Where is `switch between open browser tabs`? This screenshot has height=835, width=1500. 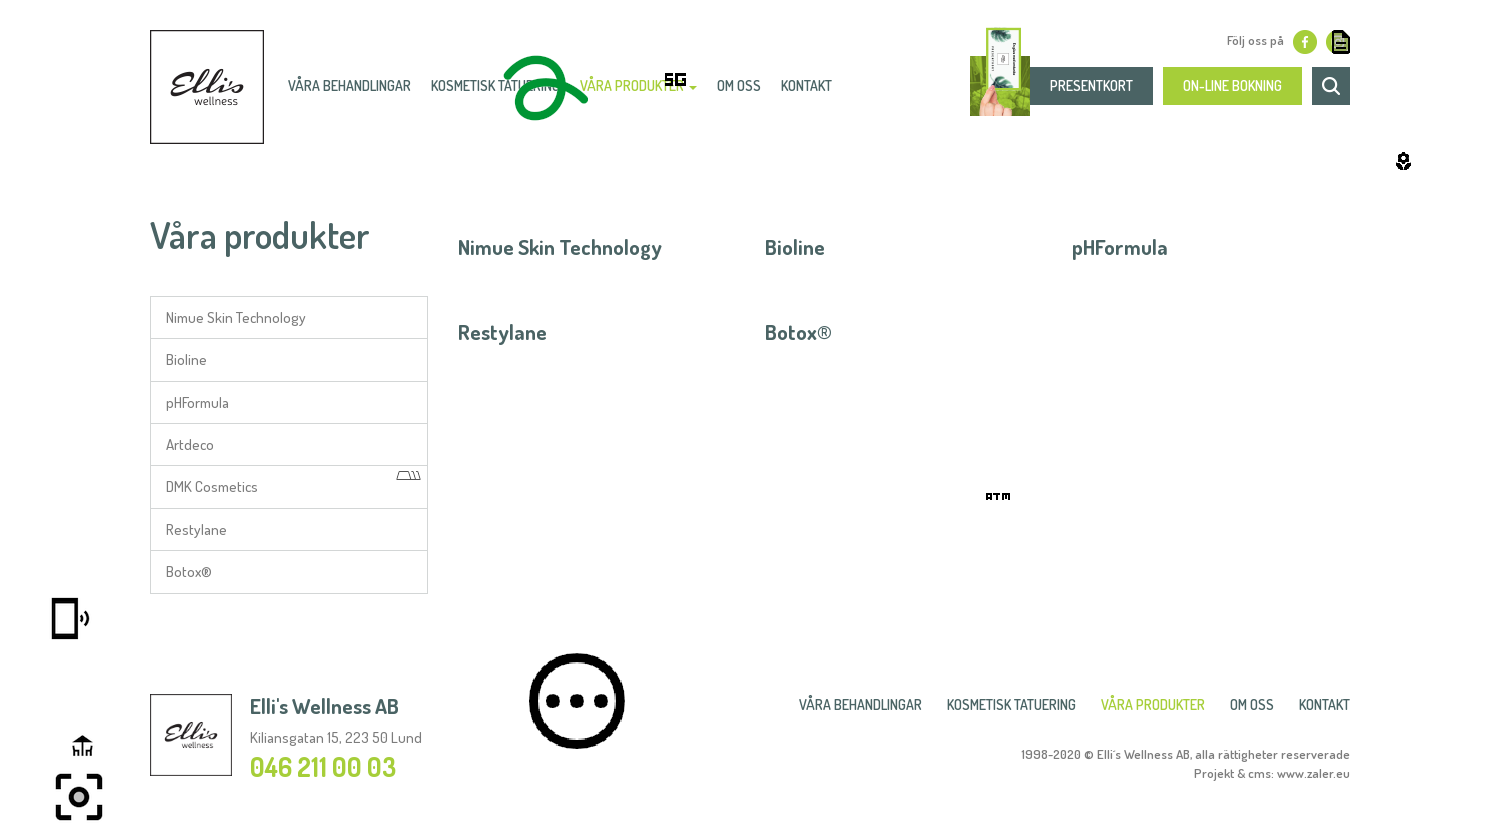
switch between open browser tabs is located at coordinates (408, 475).